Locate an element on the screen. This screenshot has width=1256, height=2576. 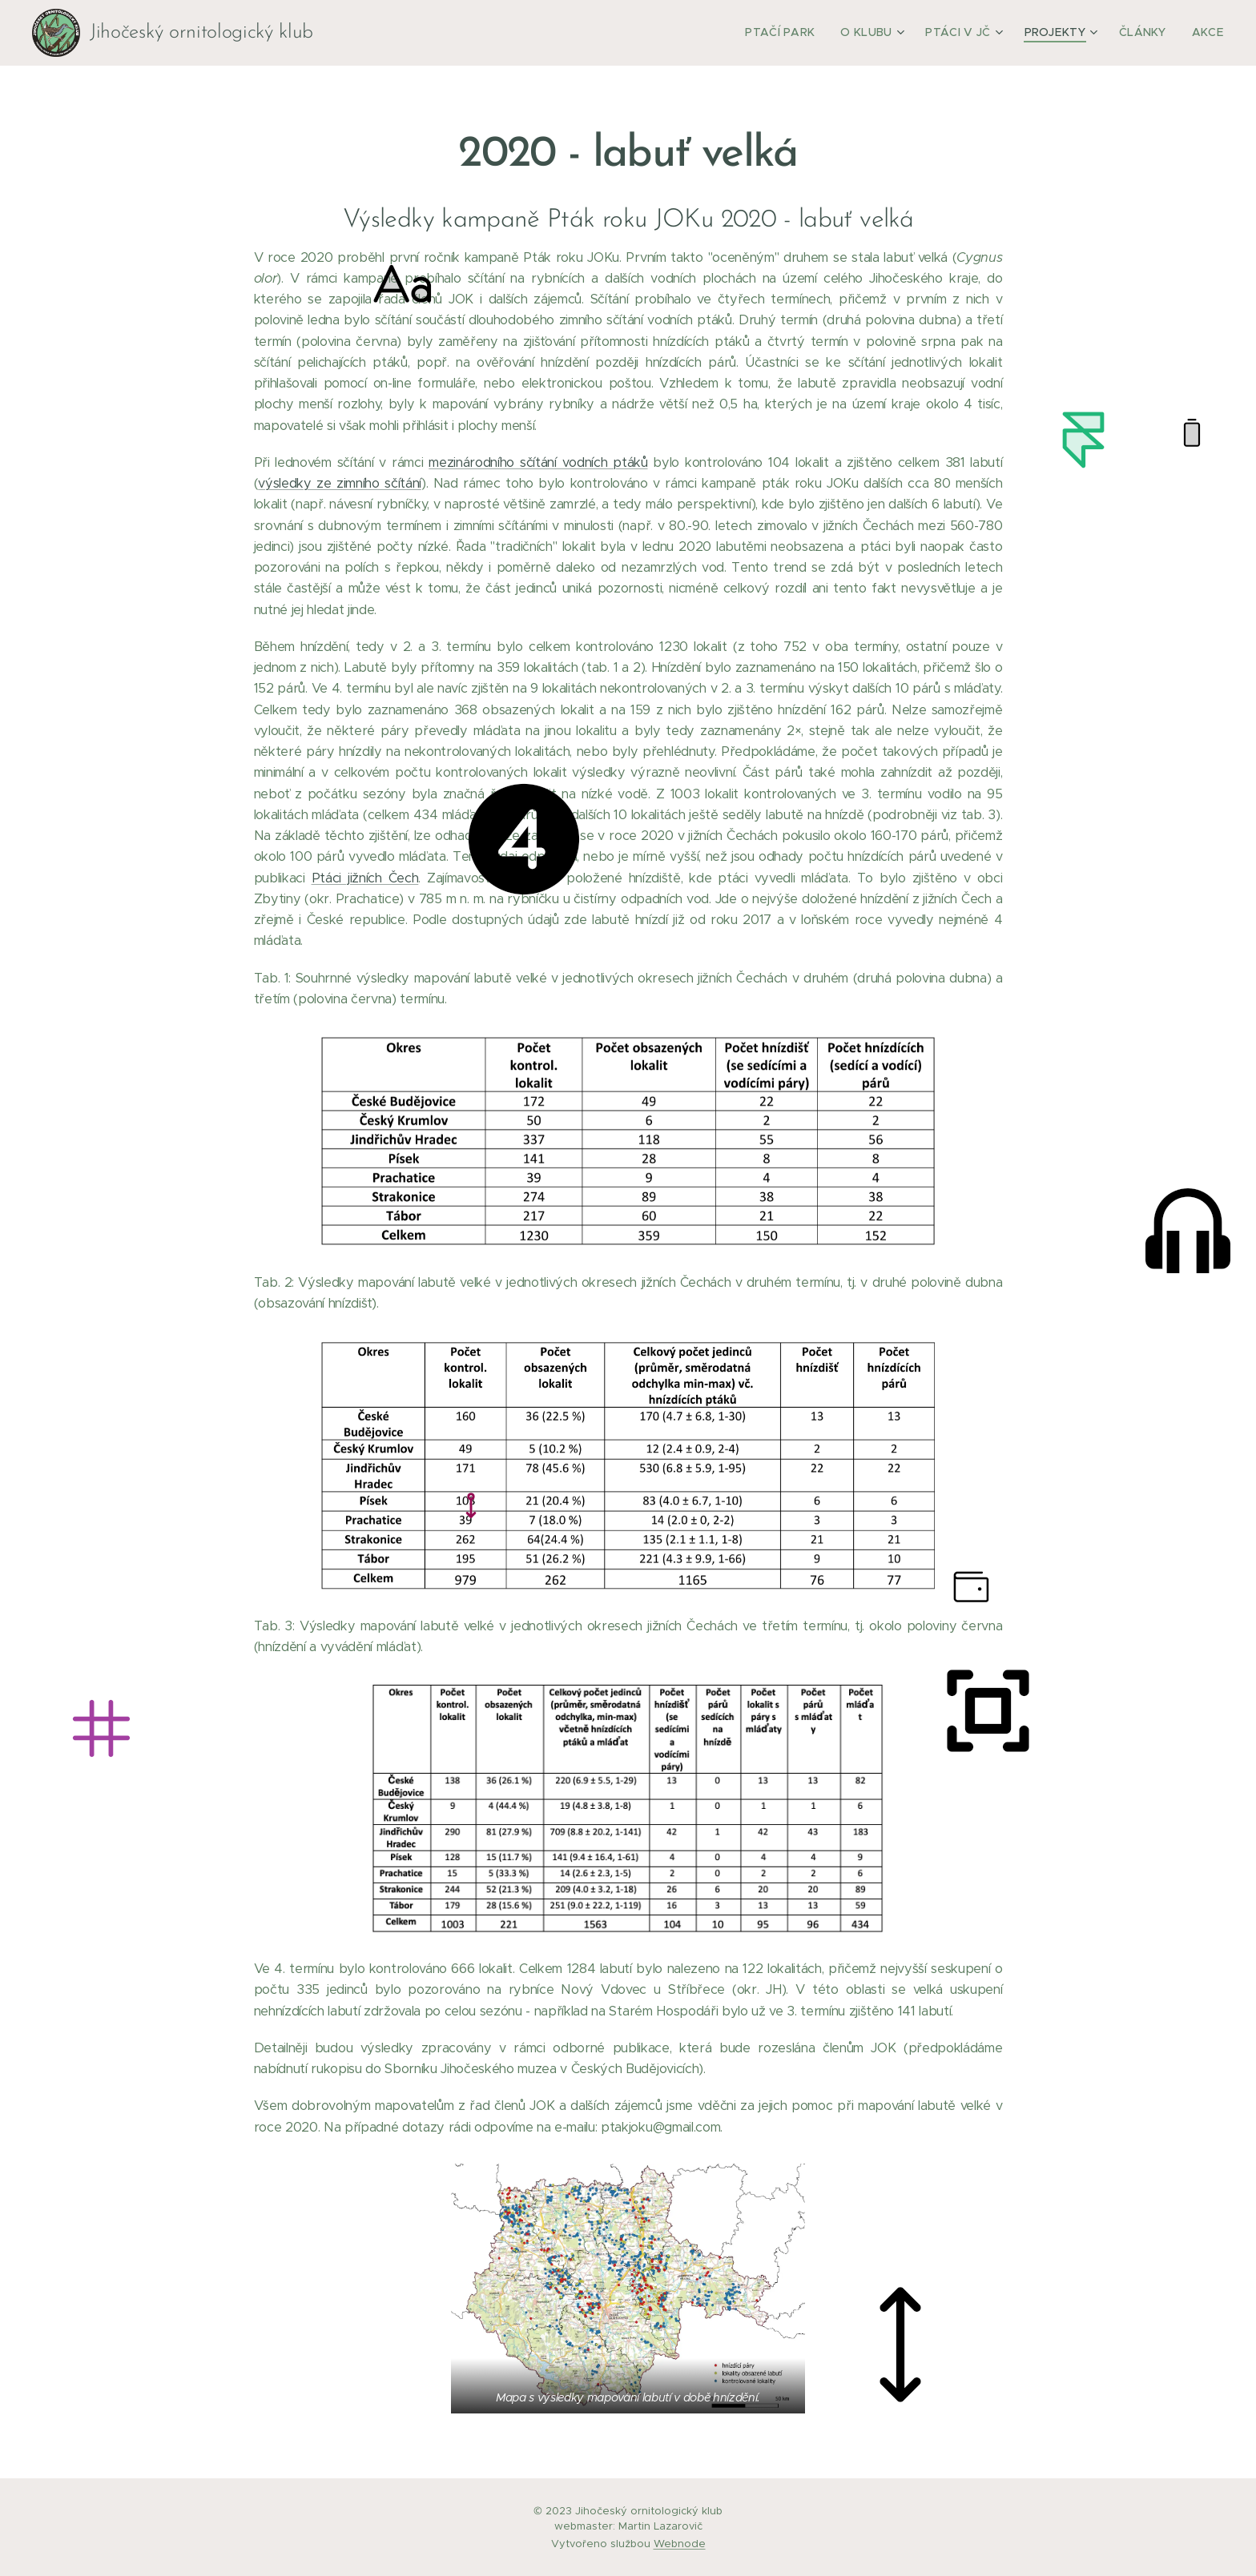
add or view hashtags is located at coordinates (101, 1728).